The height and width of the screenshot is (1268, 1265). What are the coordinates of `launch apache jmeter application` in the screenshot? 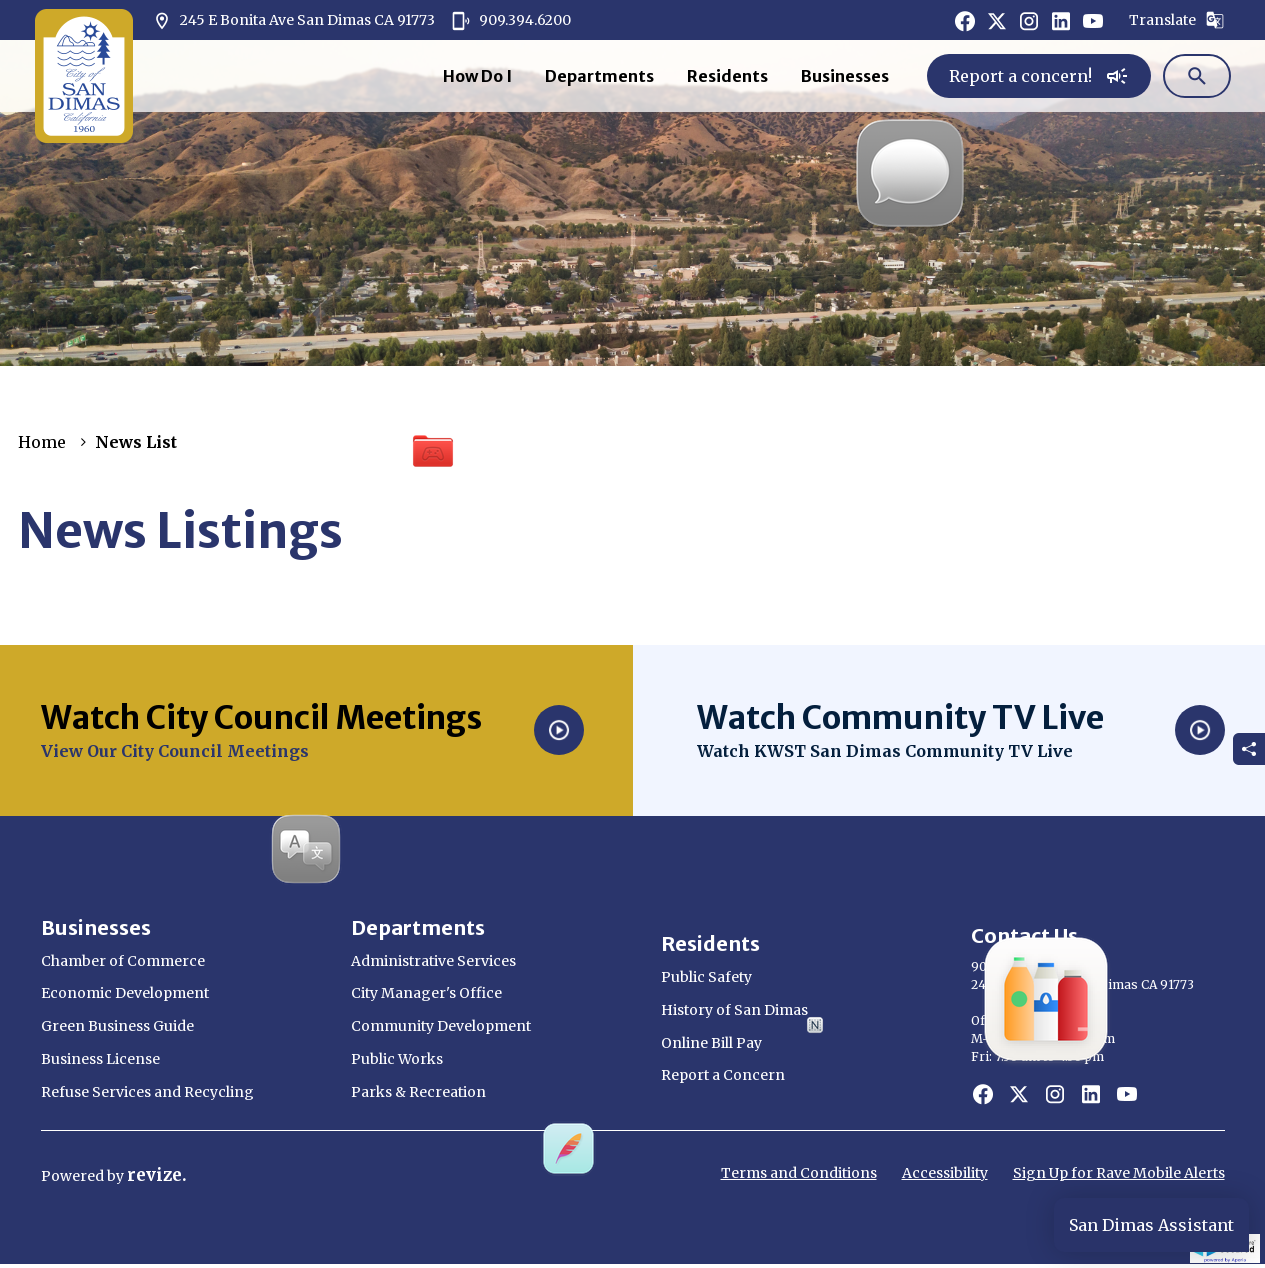 It's located at (568, 1148).